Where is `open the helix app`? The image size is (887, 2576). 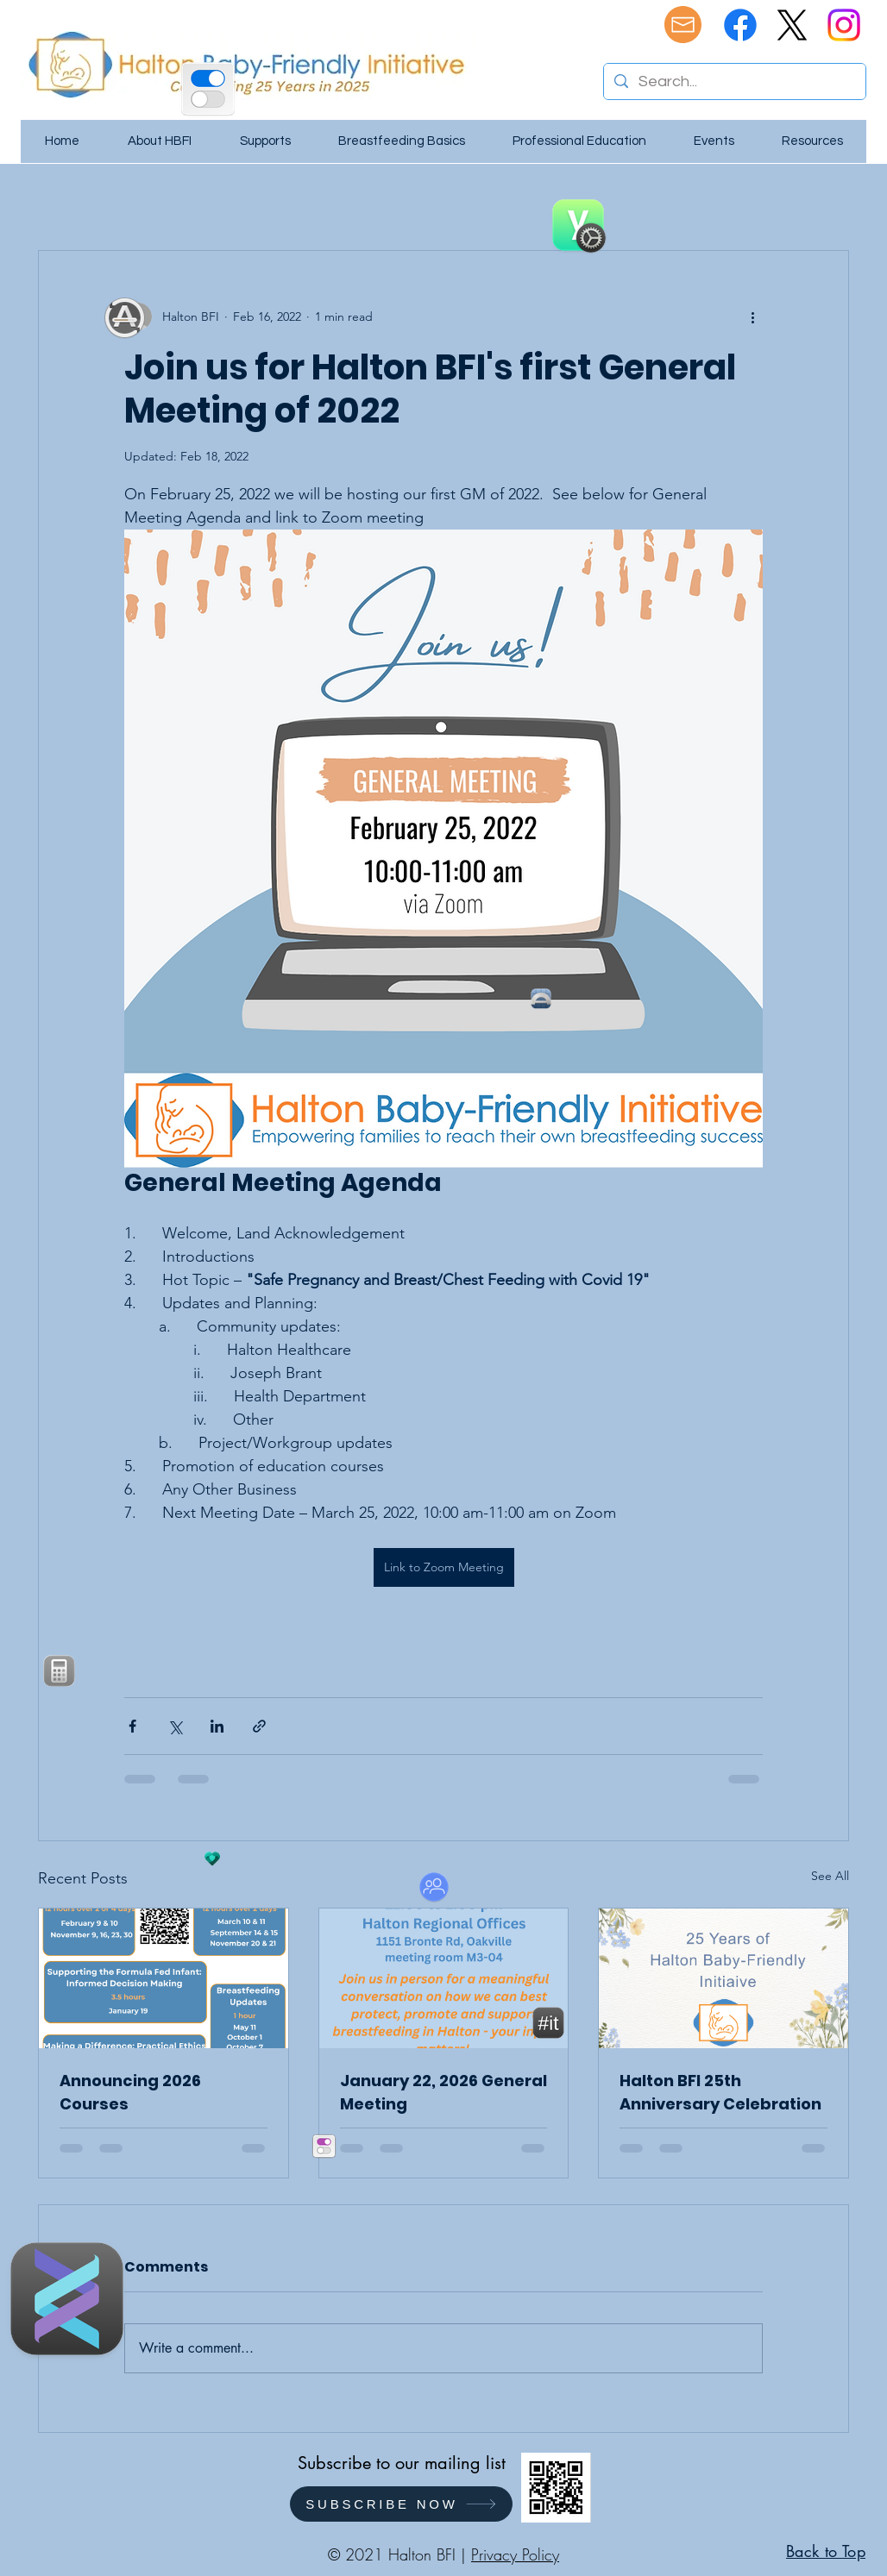
open the helix app is located at coordinates (66, 2298).